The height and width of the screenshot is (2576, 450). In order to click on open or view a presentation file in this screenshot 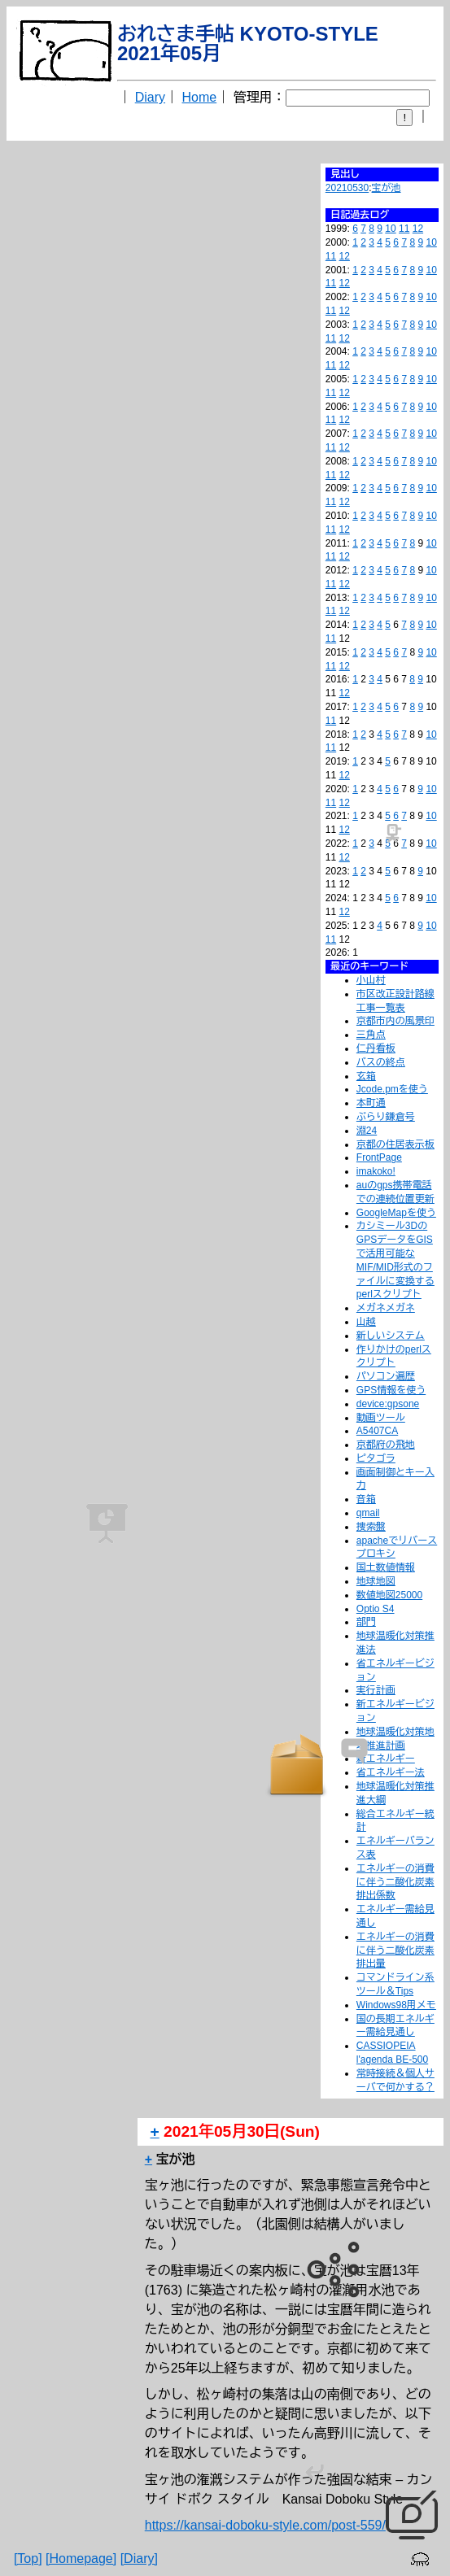, I will do `click(107, 1522)`.